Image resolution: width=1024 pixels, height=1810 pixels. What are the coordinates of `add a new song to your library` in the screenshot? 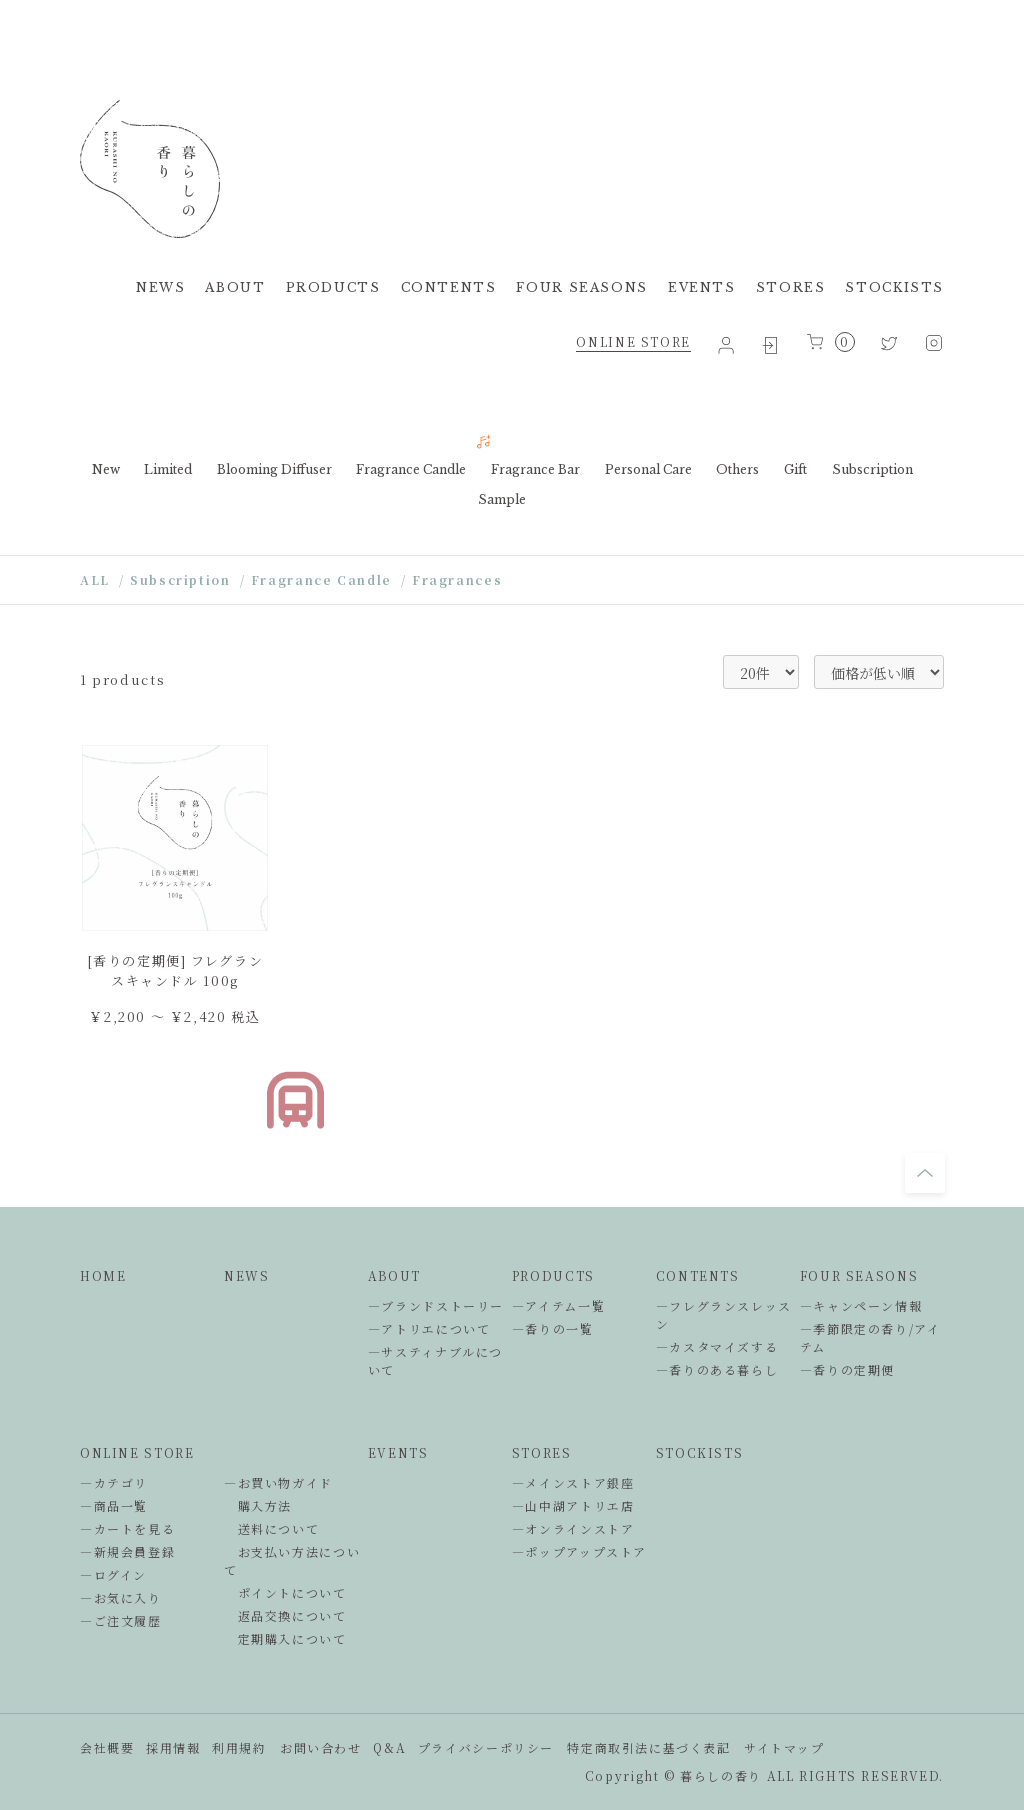 It's located at (484, 442).